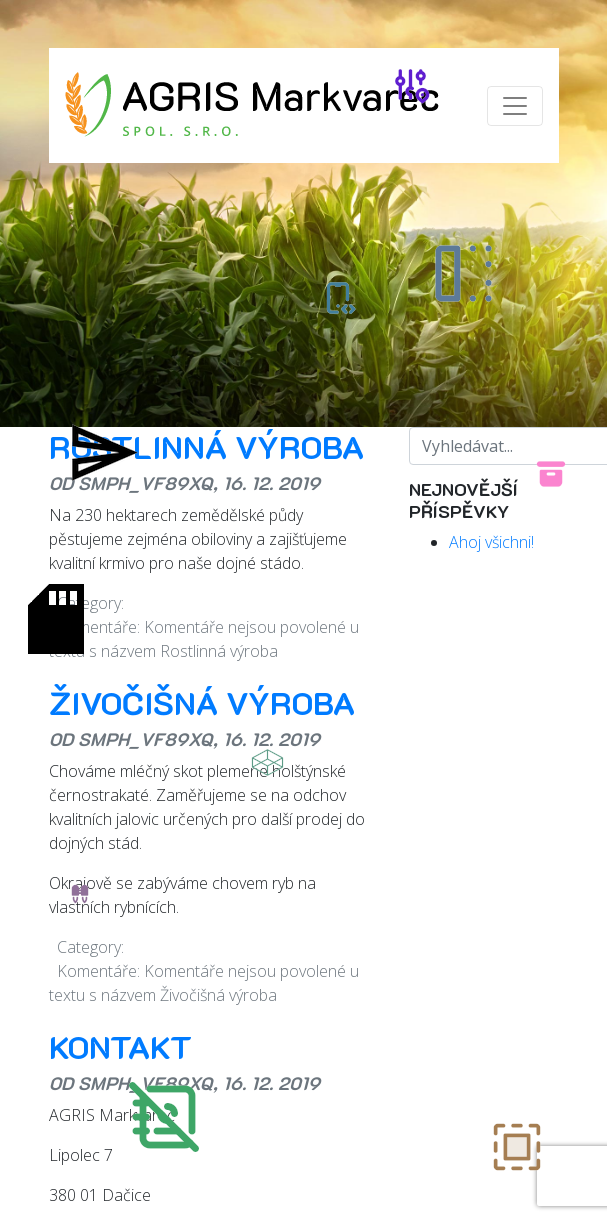  What do you see at coordinates (551, 474) in the screenshot?
I see `archive this item` at bounding box center [551, 474].